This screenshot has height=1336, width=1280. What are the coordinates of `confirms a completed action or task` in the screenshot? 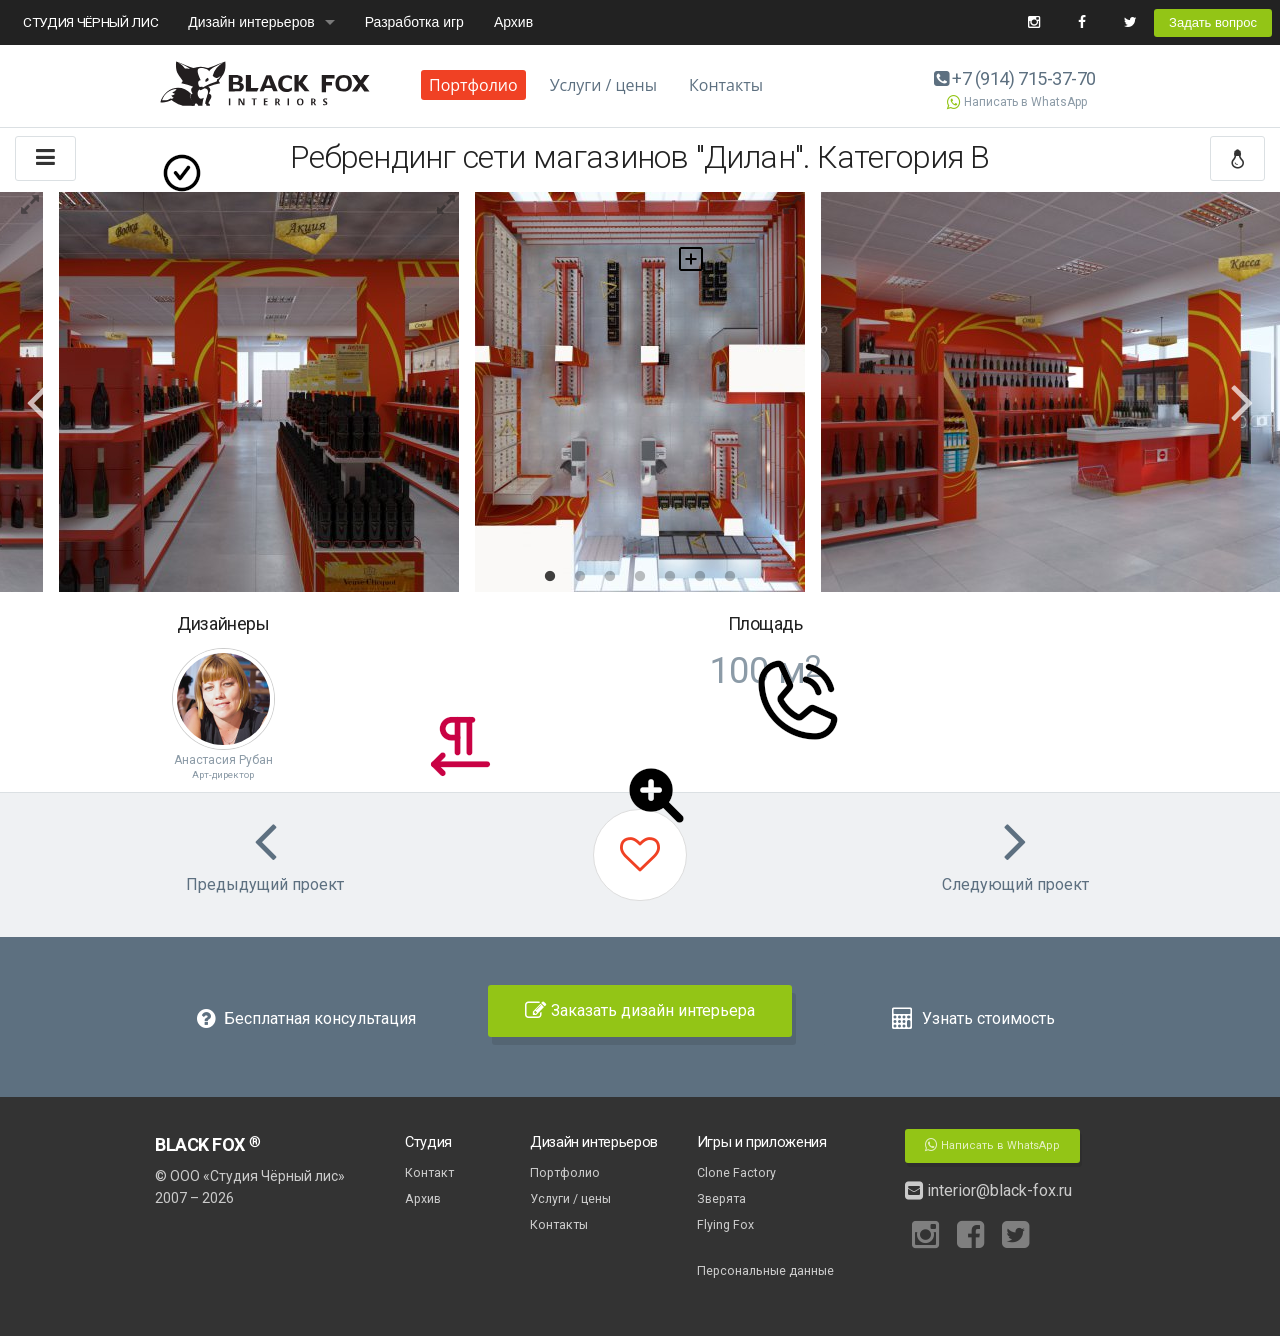 It's located at (182, 173).